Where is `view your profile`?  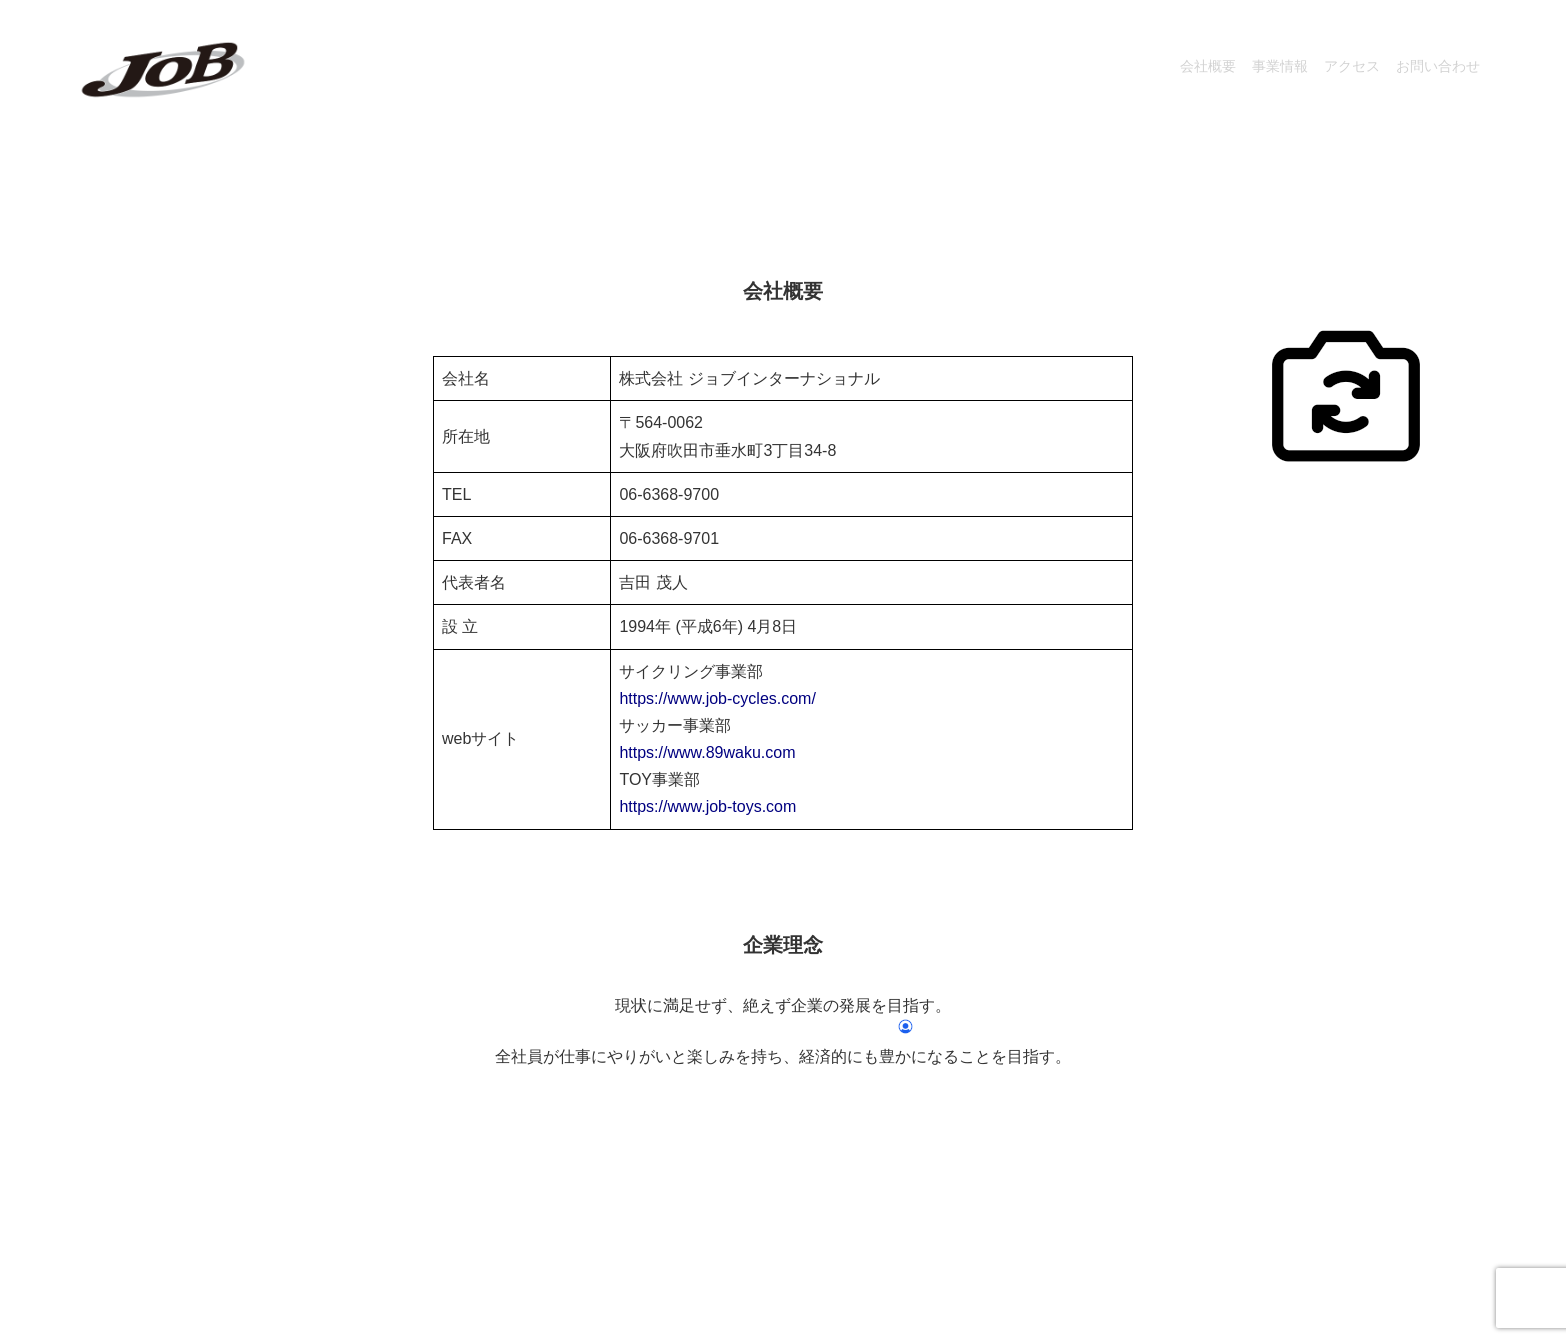
view your profile is located at coordinates (905, 1026).